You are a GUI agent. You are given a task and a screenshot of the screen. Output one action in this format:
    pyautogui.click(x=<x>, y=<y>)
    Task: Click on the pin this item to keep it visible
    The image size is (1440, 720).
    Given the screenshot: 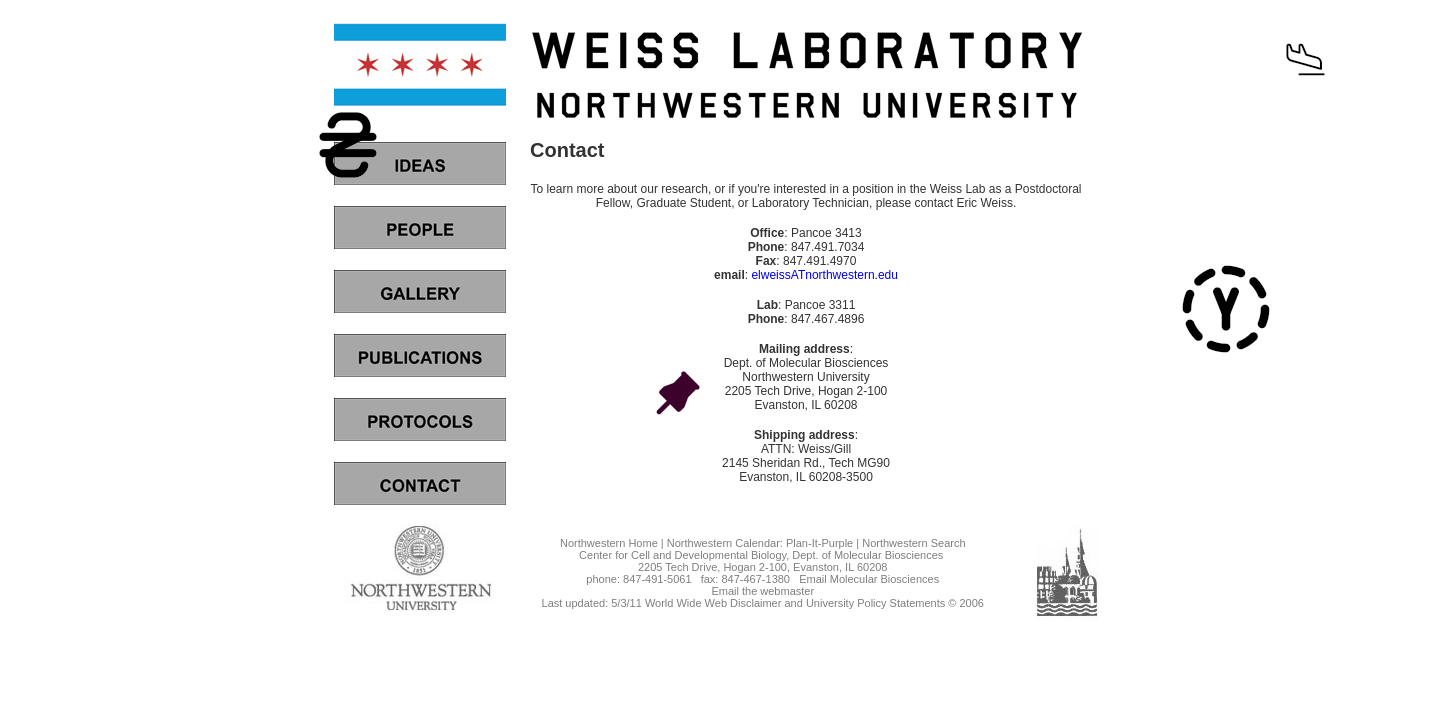 What is the action you would take?
    pyautogui.click(x=677, y=393)
    